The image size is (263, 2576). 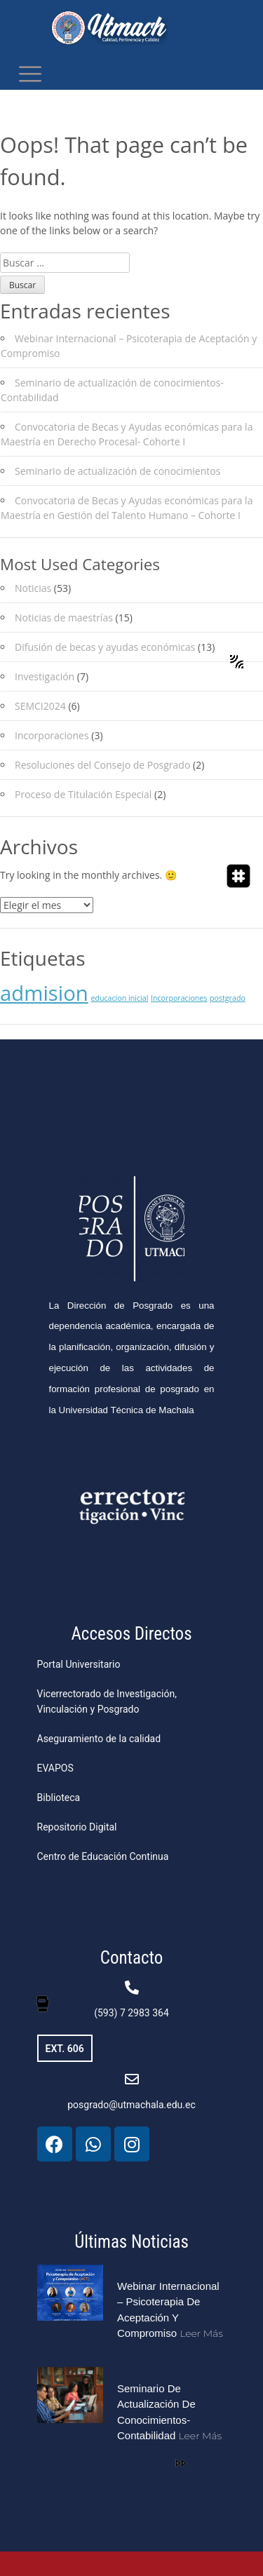 What do you see at coordinates (43, 2004) in the screenshot?
I see `access martial arts or combat sports content` at bounding box center [43, 2004].